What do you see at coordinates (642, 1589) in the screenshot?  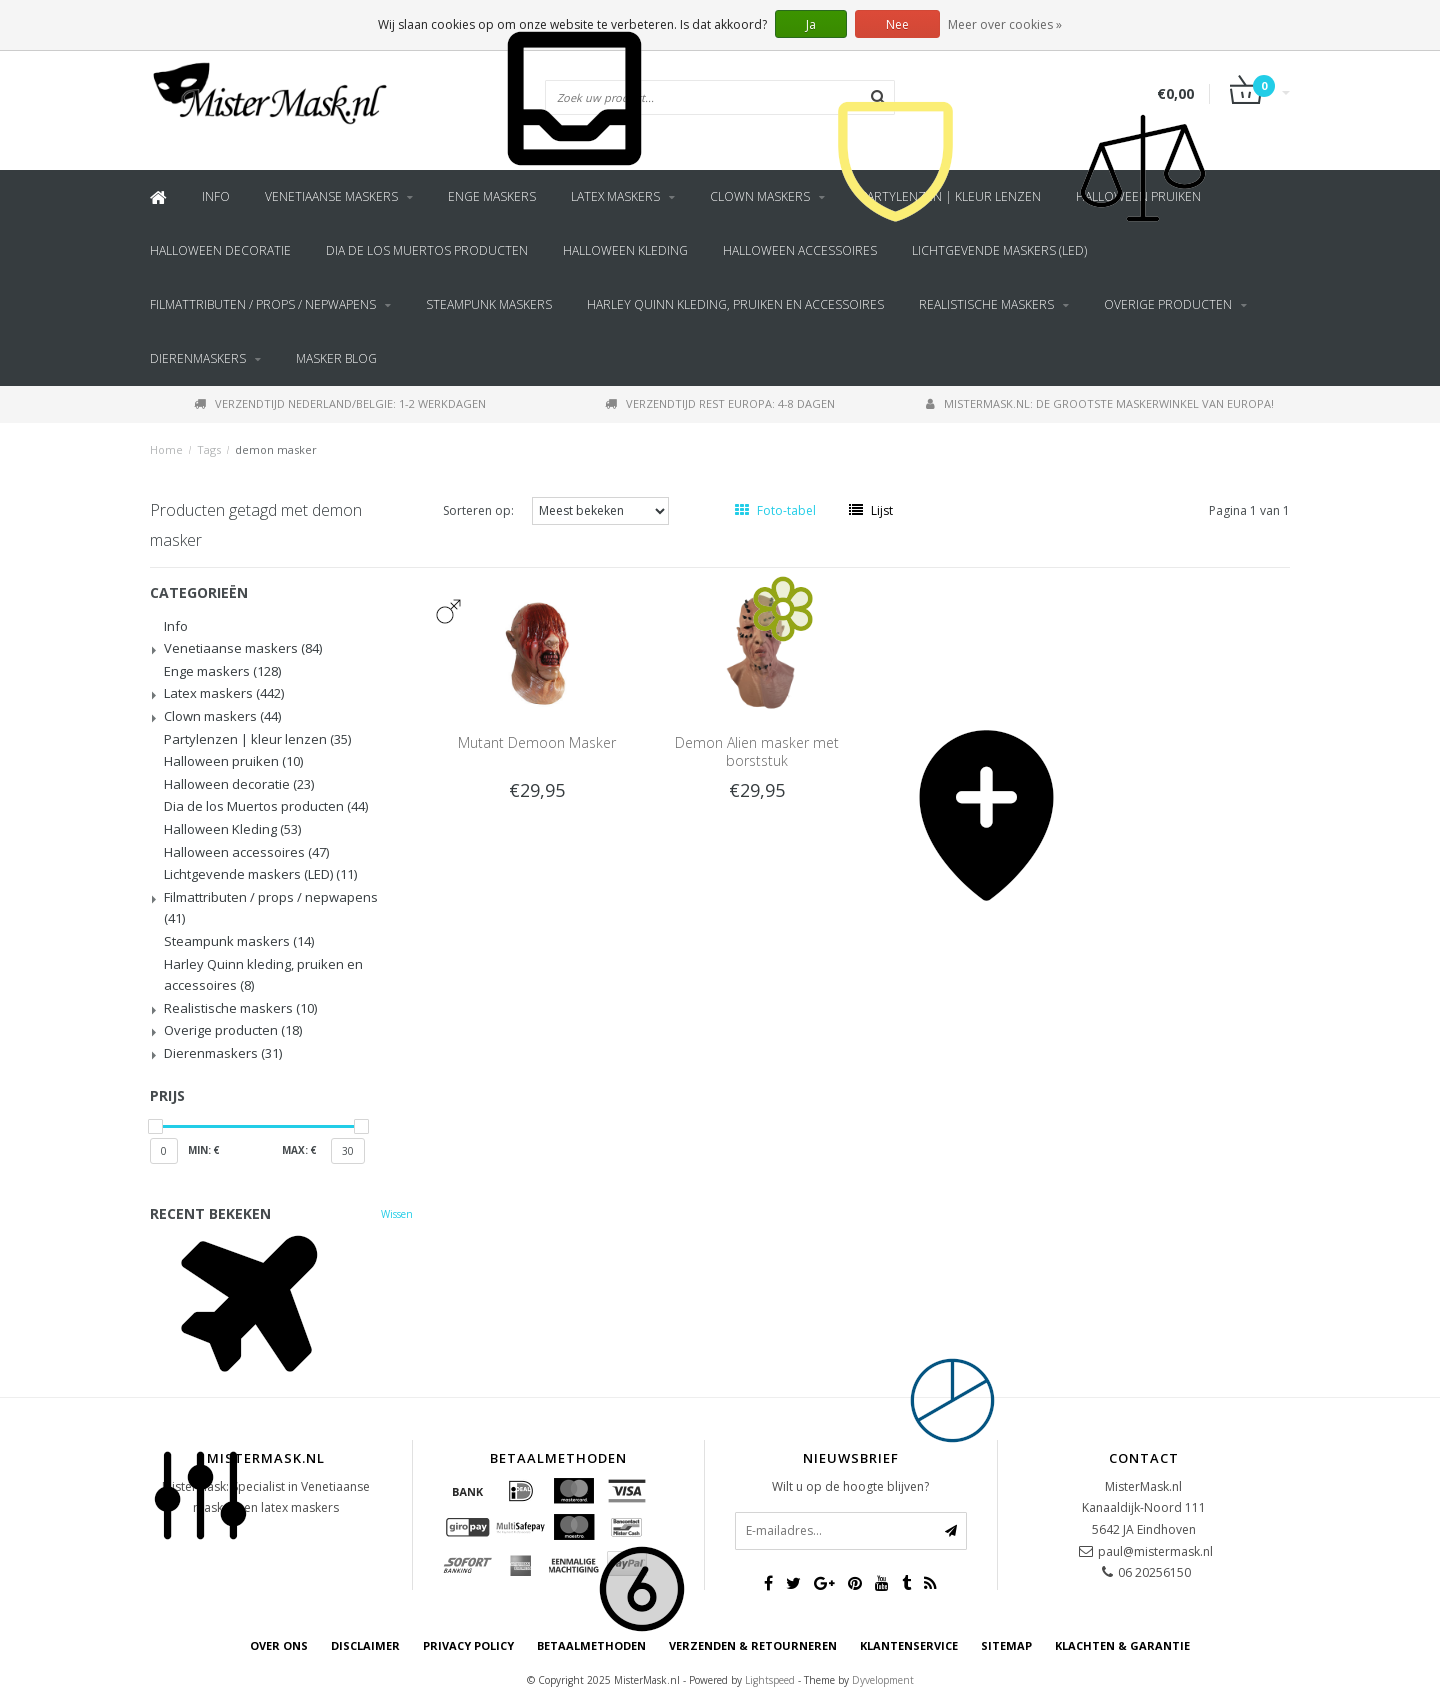 I see `indicates step 6 in a multi-step process` at bounding box center [642, 1589].